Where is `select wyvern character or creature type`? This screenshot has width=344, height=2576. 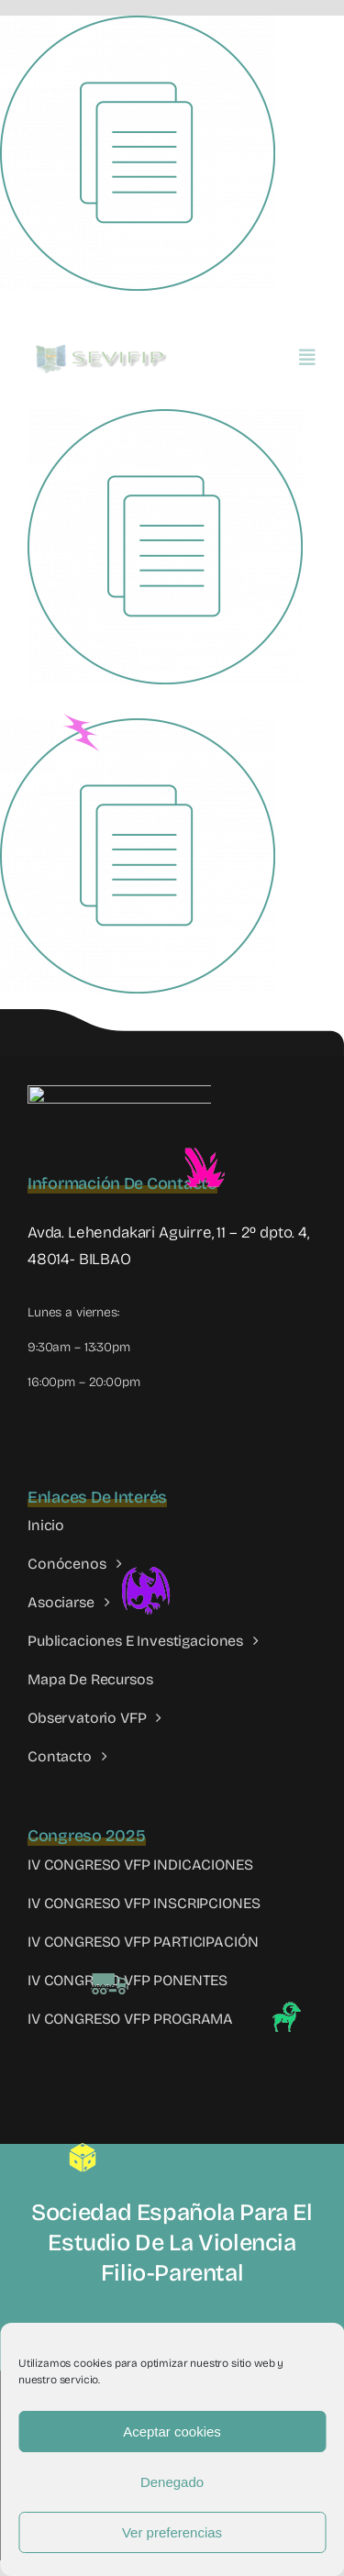 select wyvern character or creature type is located at coordinates (146, 1591).